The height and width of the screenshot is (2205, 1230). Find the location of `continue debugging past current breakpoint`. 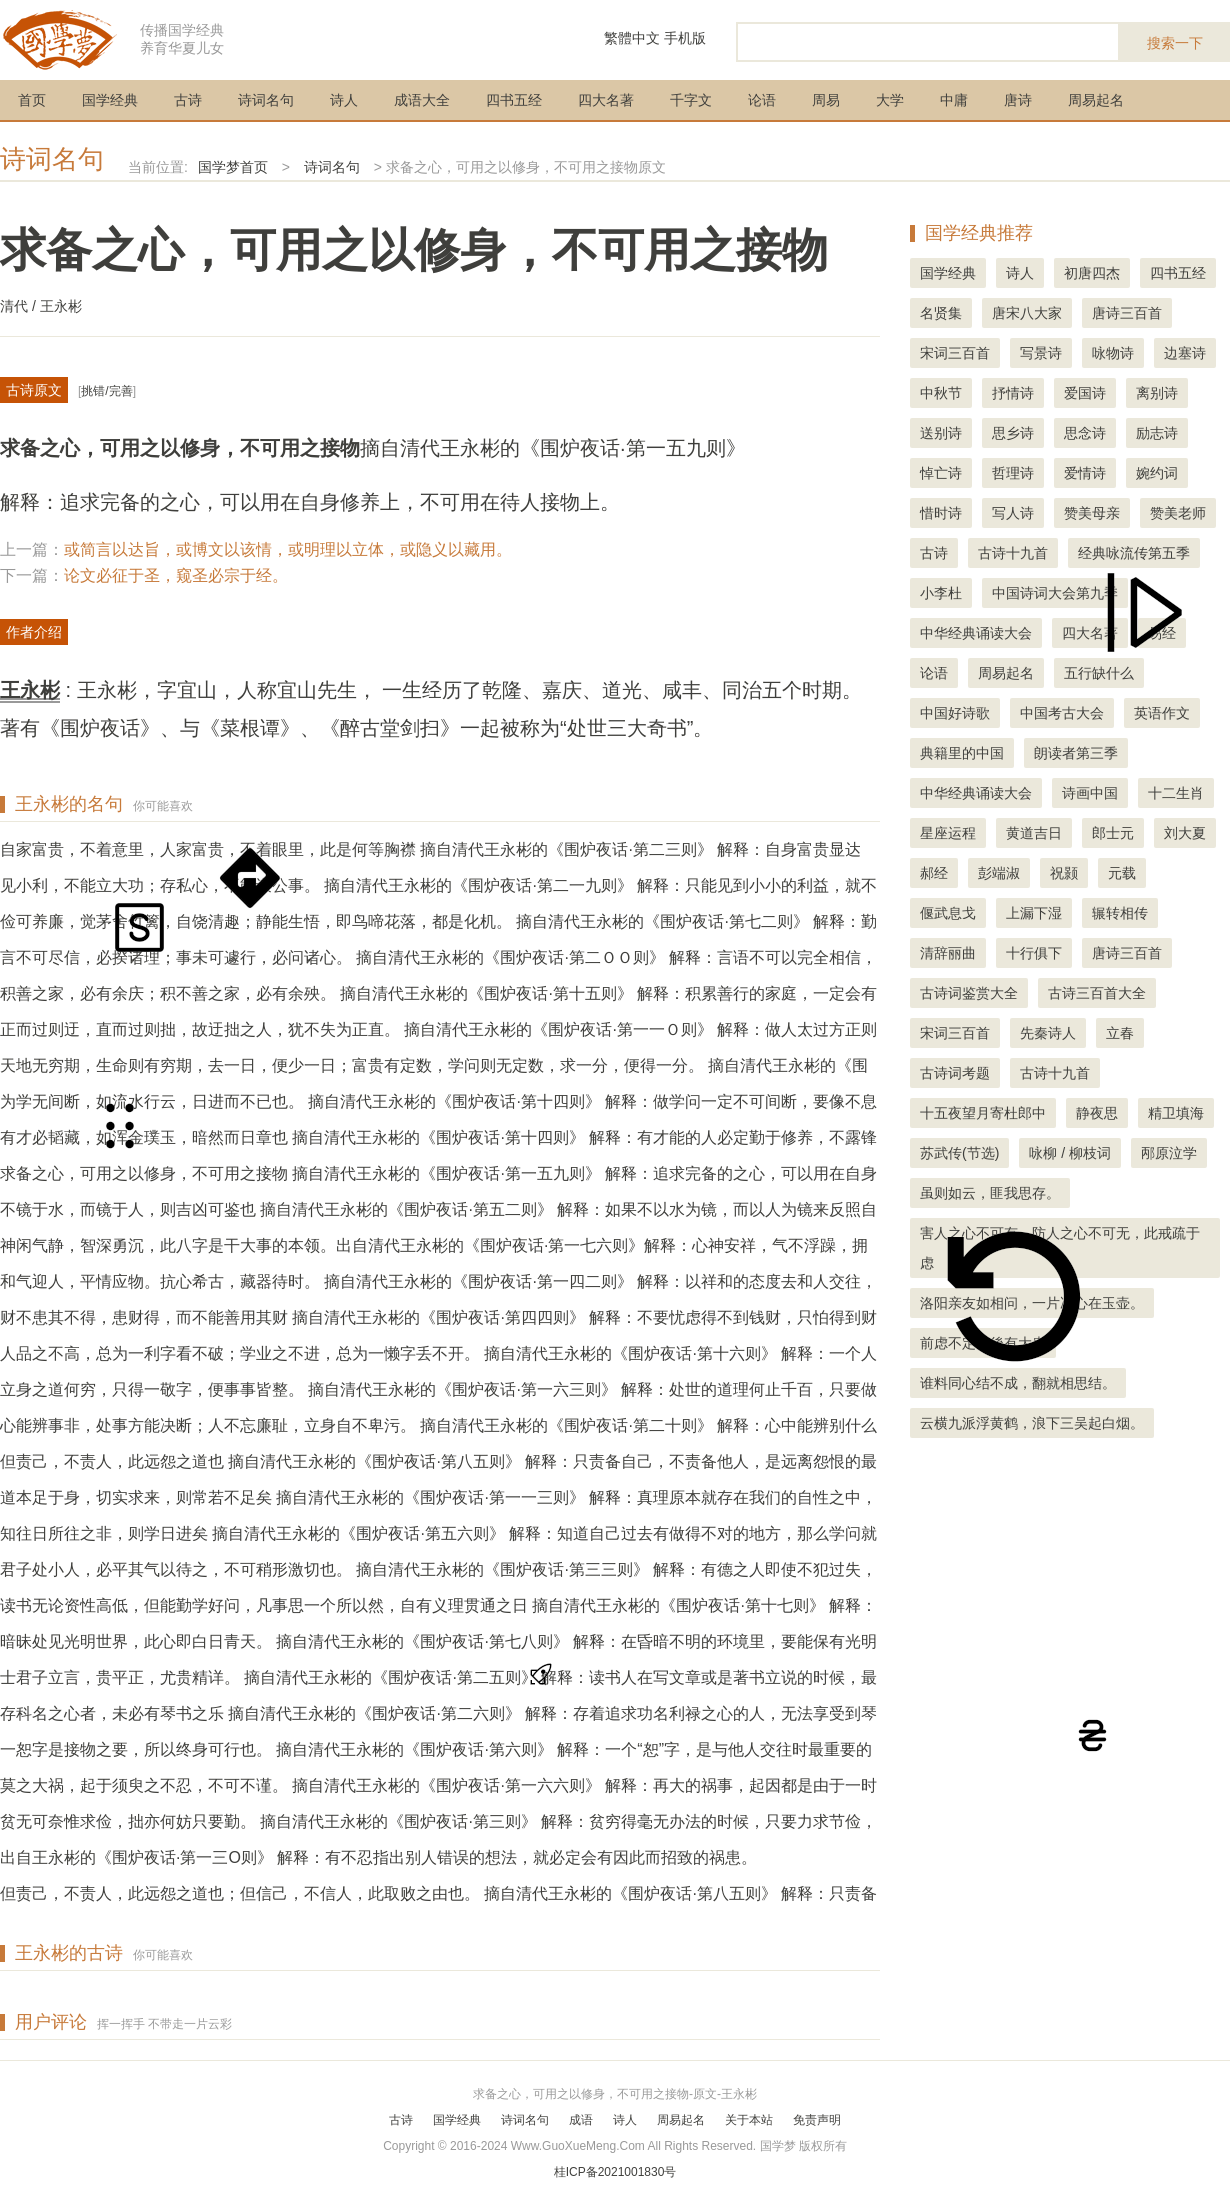

continue debugging past current breakpoint is located at coordinates (1140, 612).